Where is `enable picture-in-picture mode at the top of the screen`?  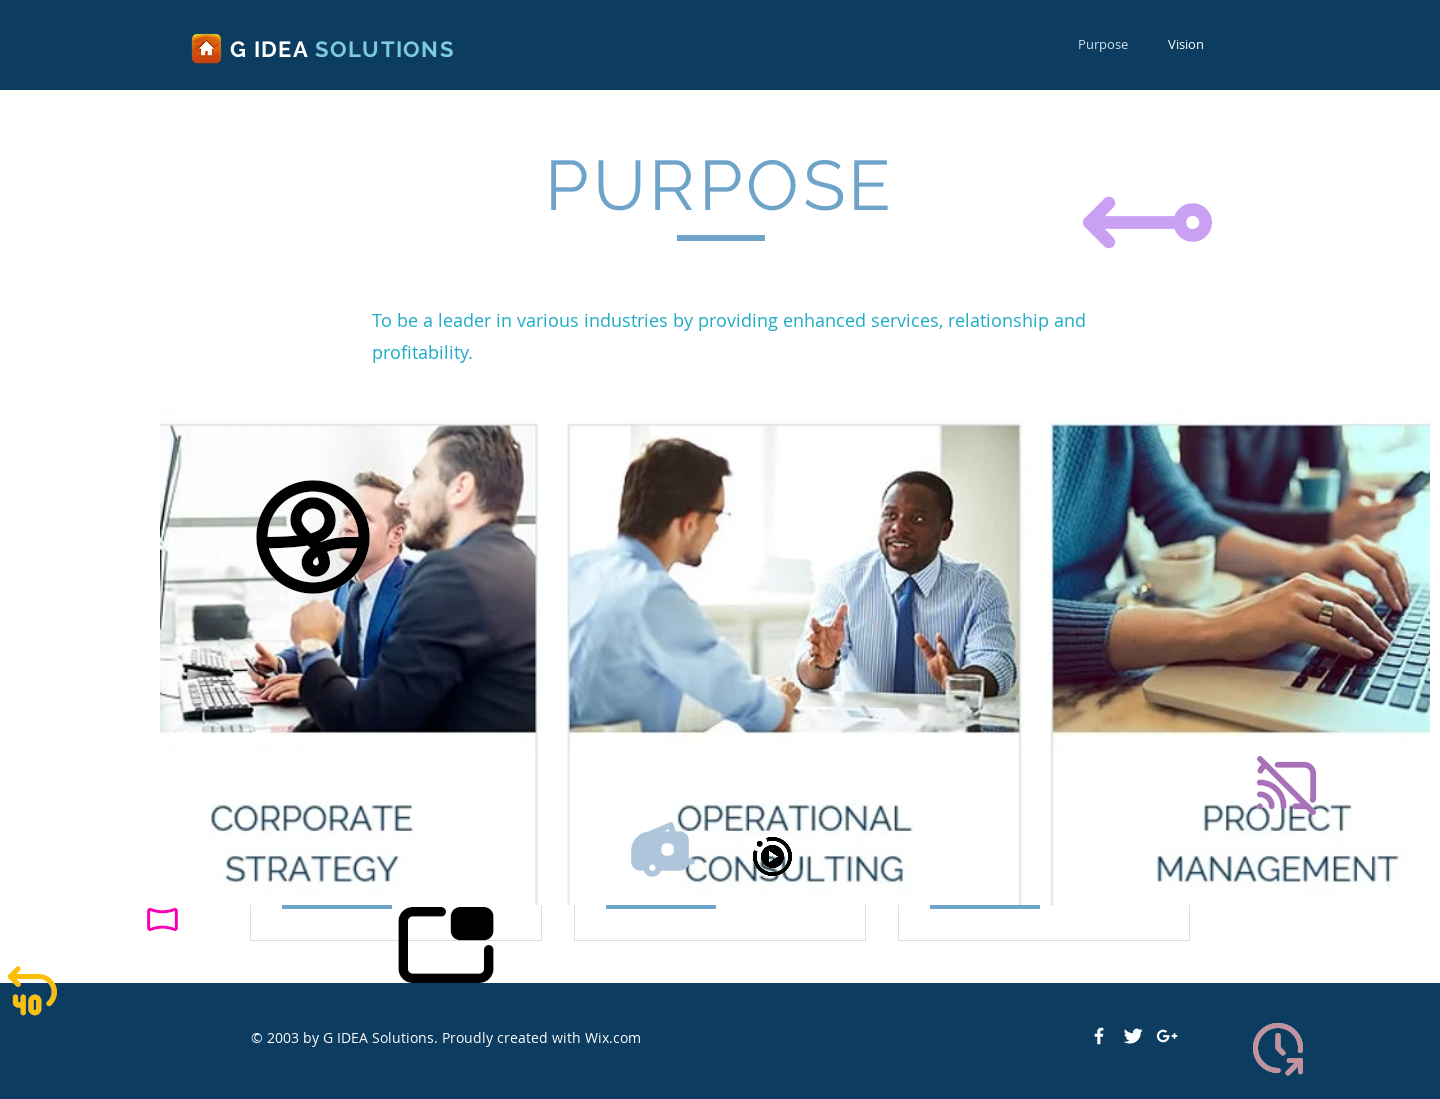
enable picture-in-picture mode at the top of the screen is located at coordinates (446, 945).